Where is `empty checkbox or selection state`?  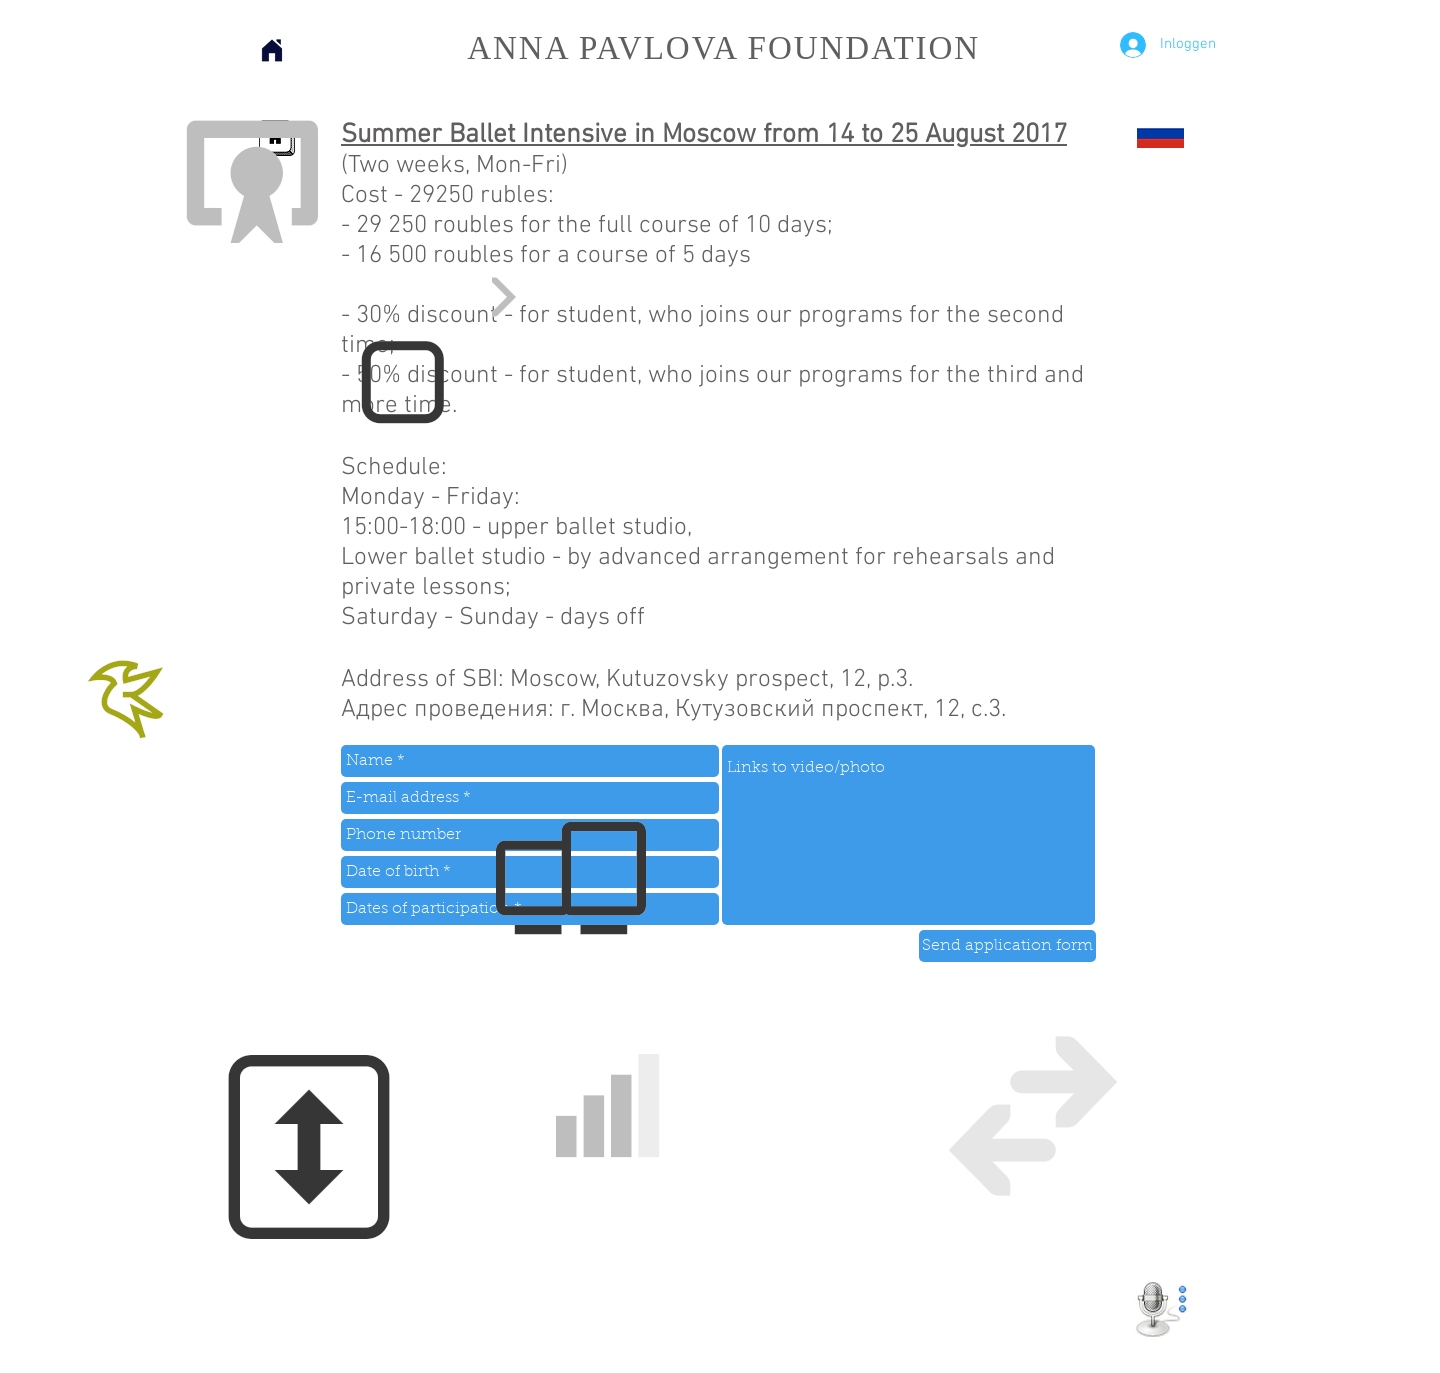
empty checkbox or selection state is located at coordinates (380, 405).